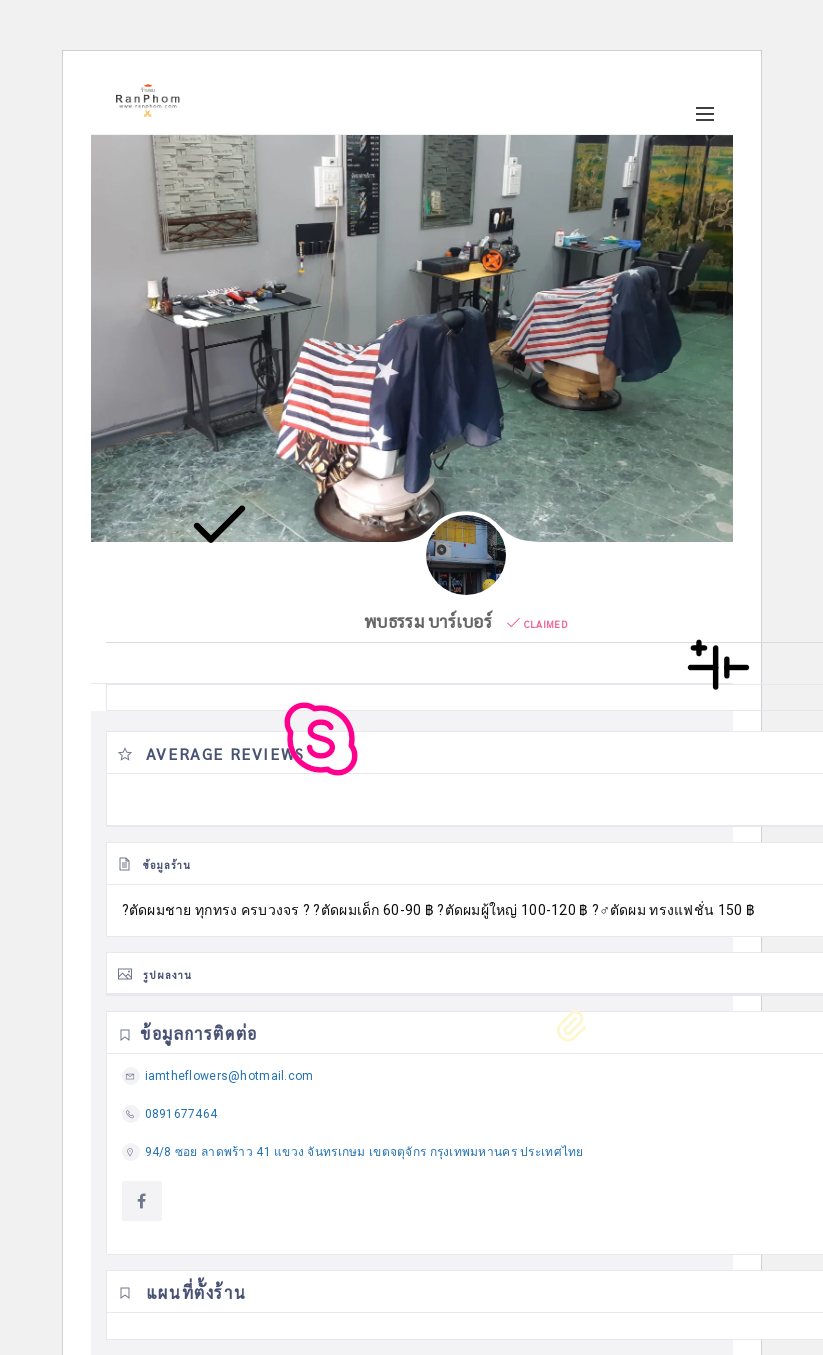 Image resolution: width=823 pixels, height=1355 pixels. I want to click on add a new cell to the circuit diagram, so click(718, 667).